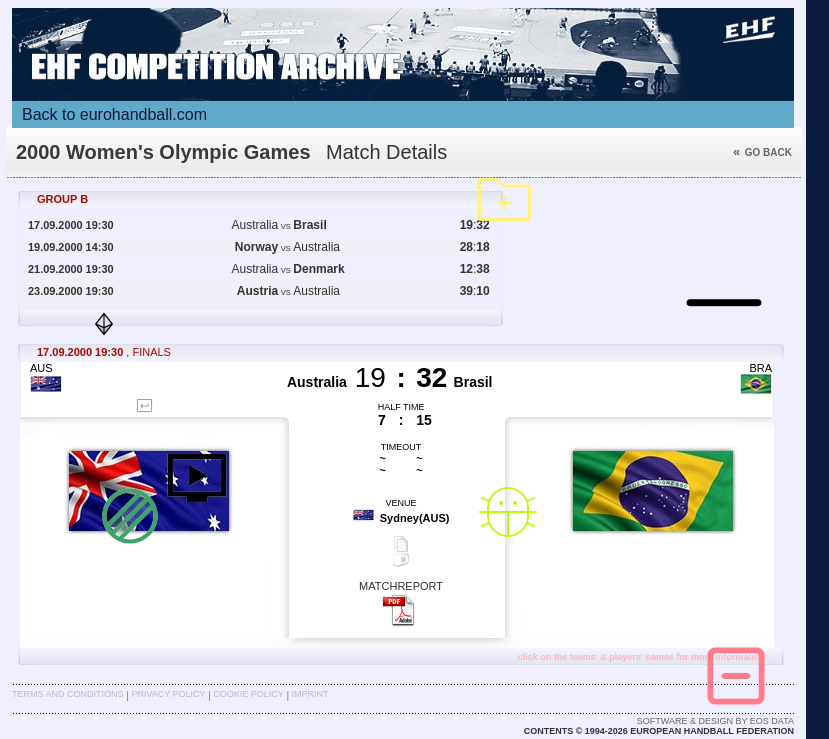  What do you see at coordinates (504, 198) in the screenshot?
I see `create a new folder` at bounding box center [504, 198].